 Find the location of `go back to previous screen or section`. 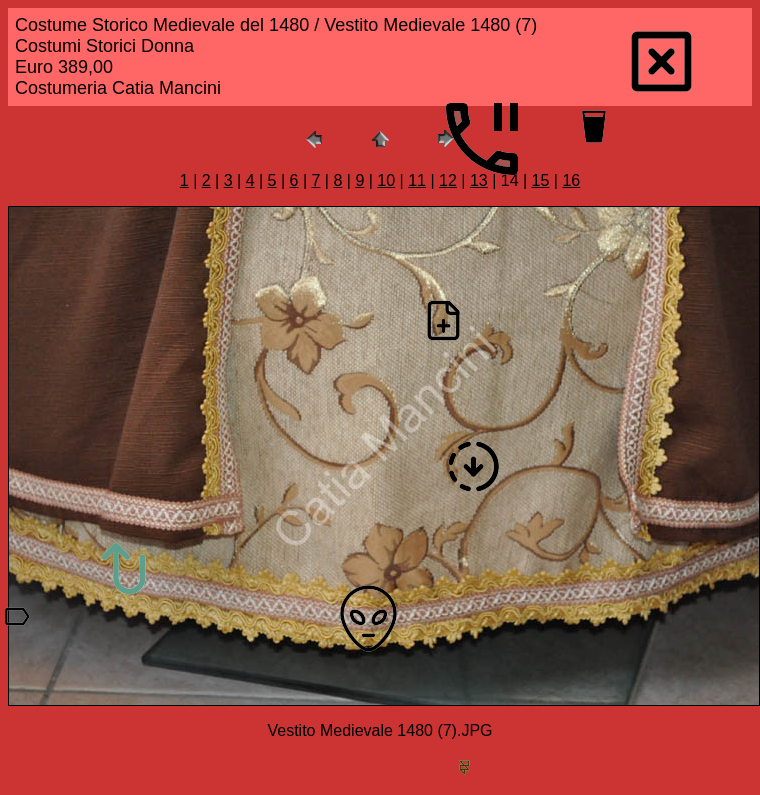

go back to previous screen or section is located at coordinates (125, 568).